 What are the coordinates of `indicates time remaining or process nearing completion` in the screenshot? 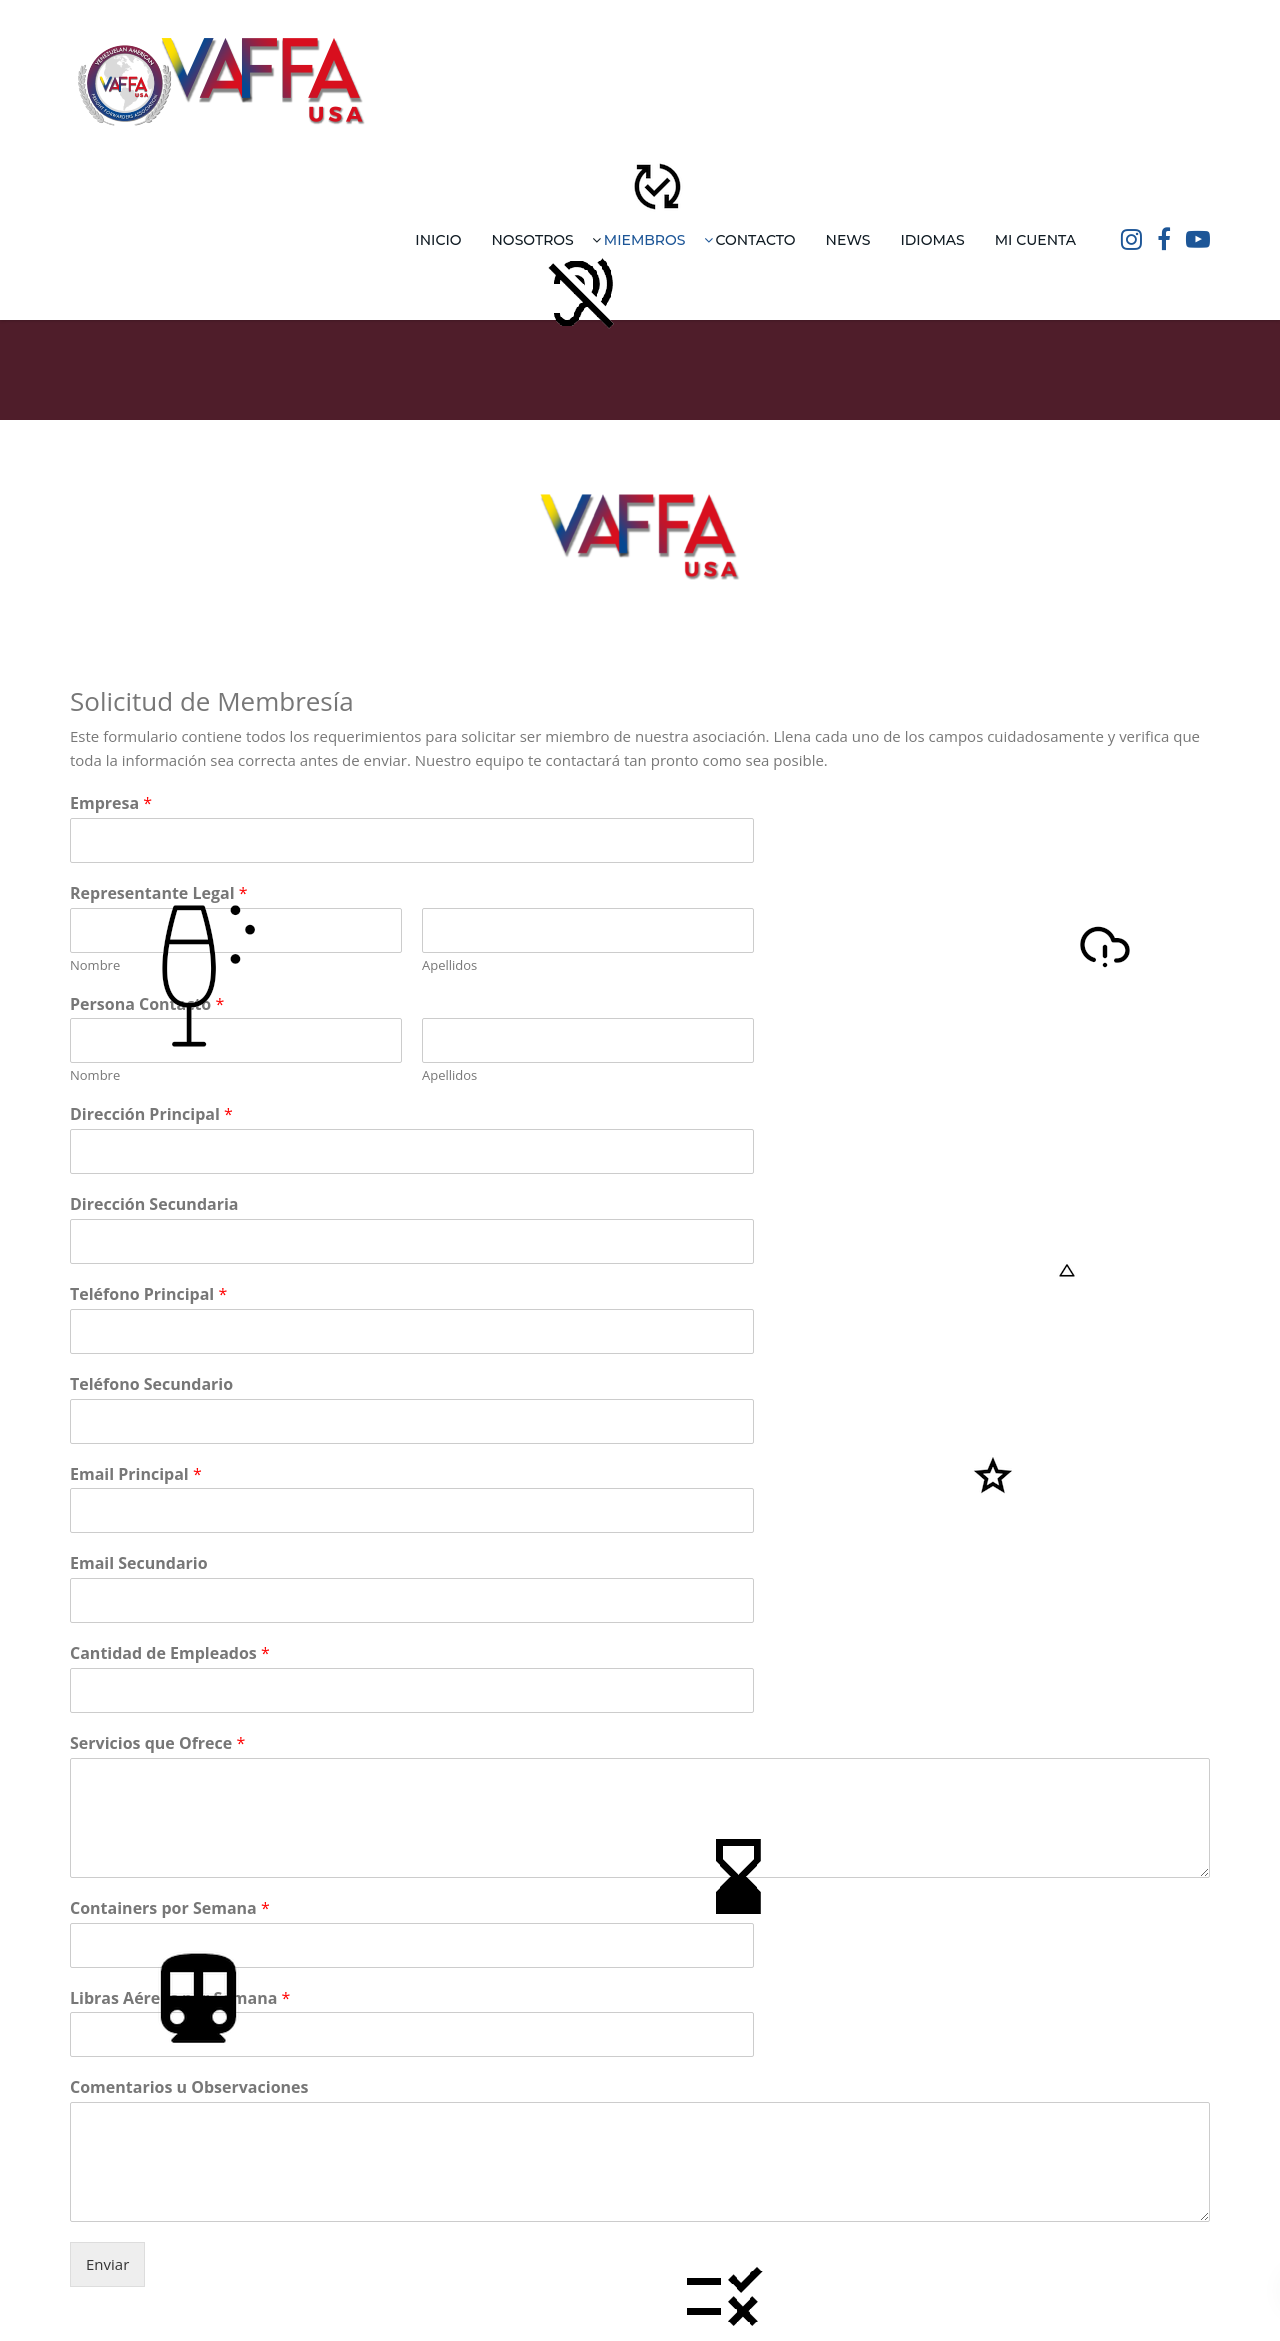 It's located at (738, 1876).